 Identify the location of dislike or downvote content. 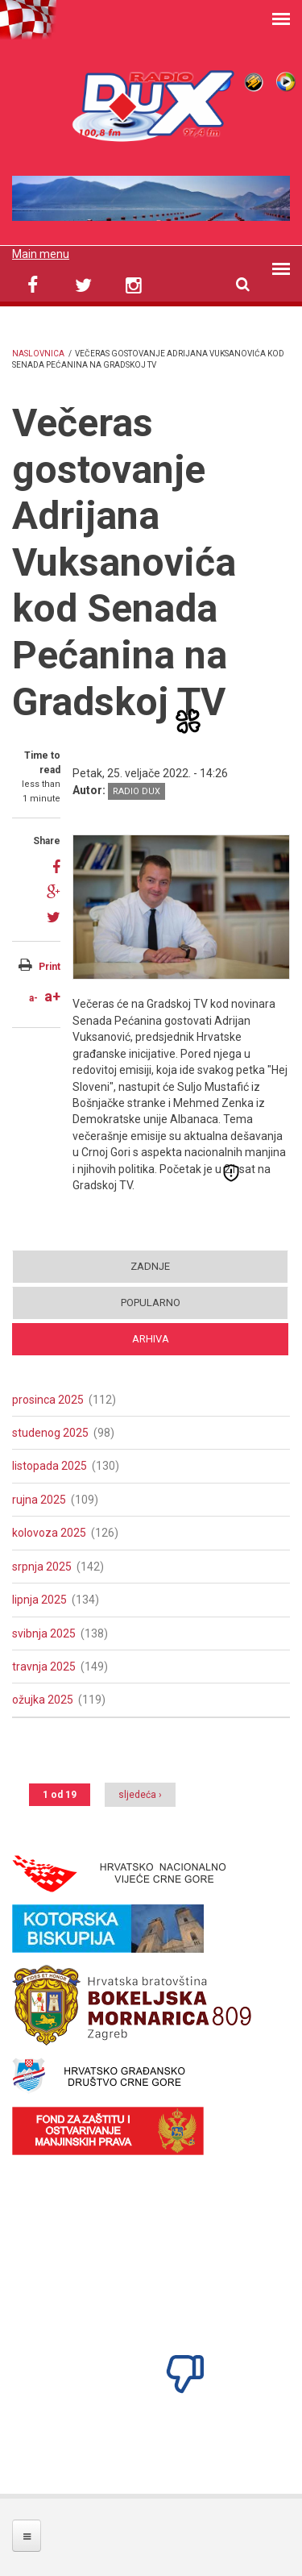
(184, 2374).